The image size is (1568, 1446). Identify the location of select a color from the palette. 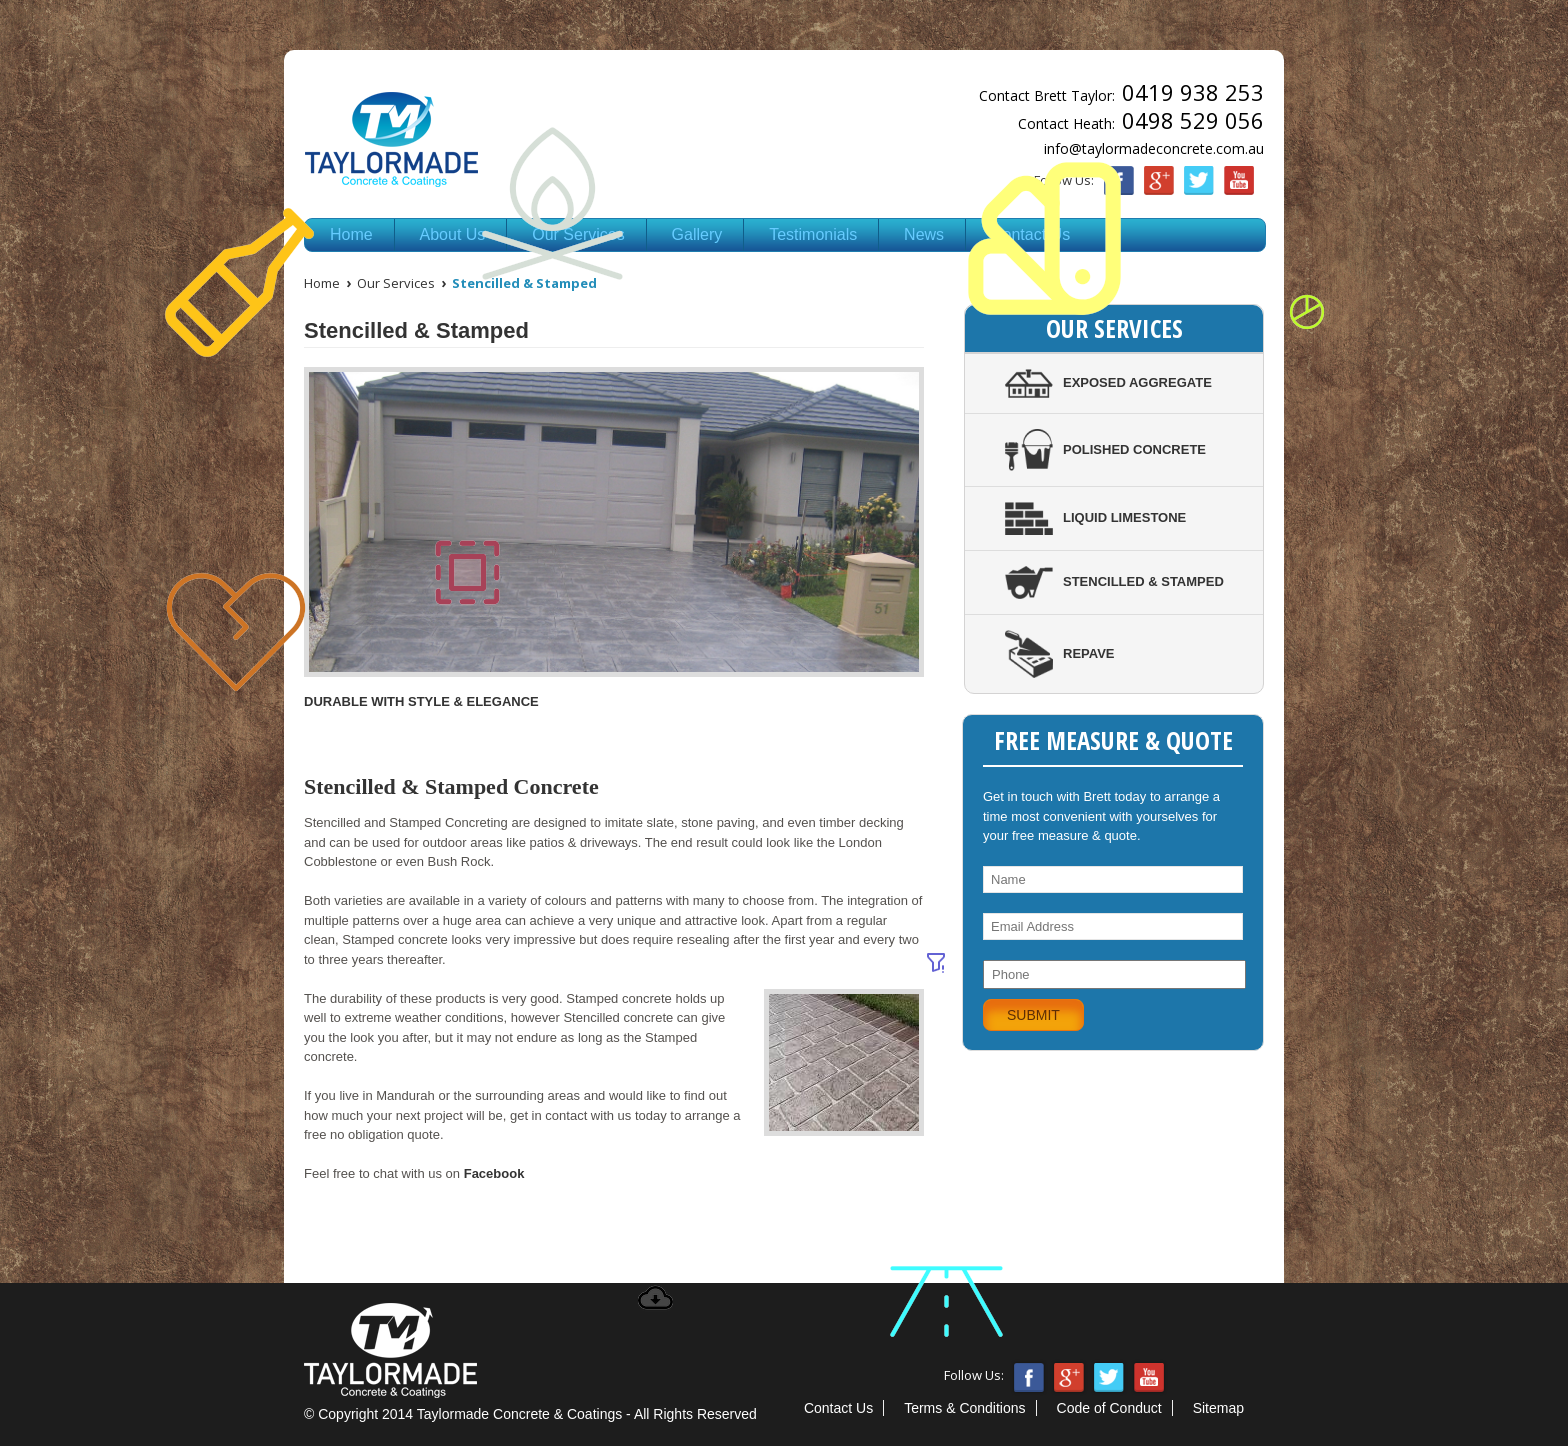
(1044, 238).